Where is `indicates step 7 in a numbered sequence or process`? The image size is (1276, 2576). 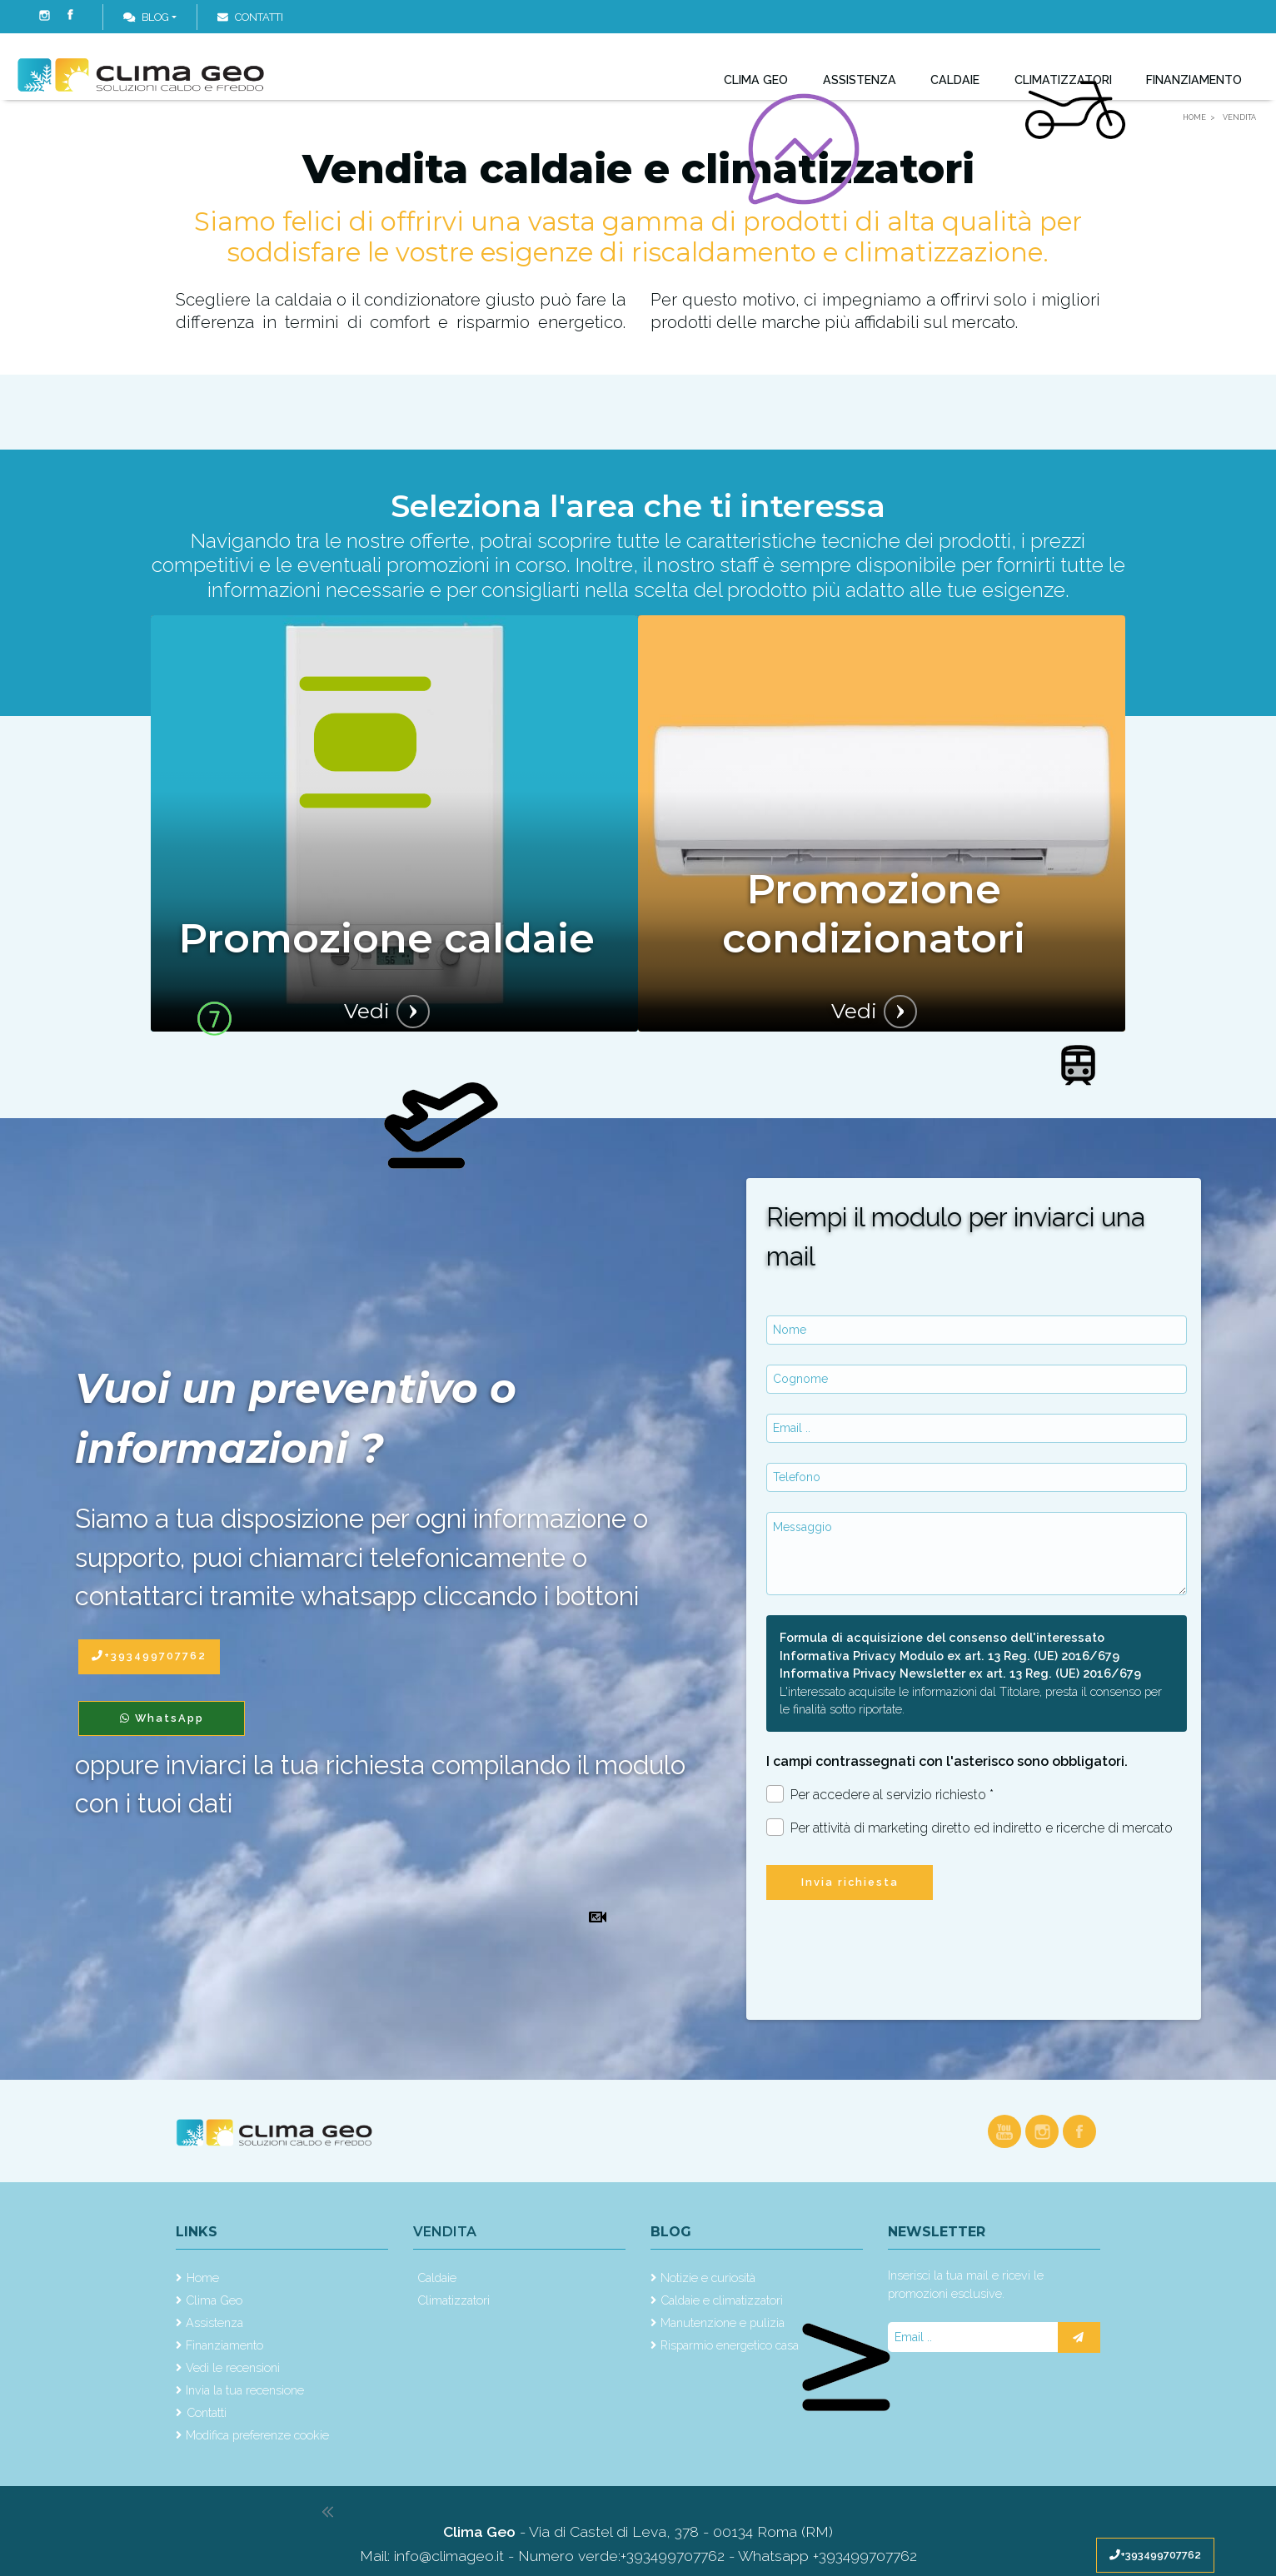
indicates step 7 in a numbered sequence or process is located at coordinates (214, 1018).